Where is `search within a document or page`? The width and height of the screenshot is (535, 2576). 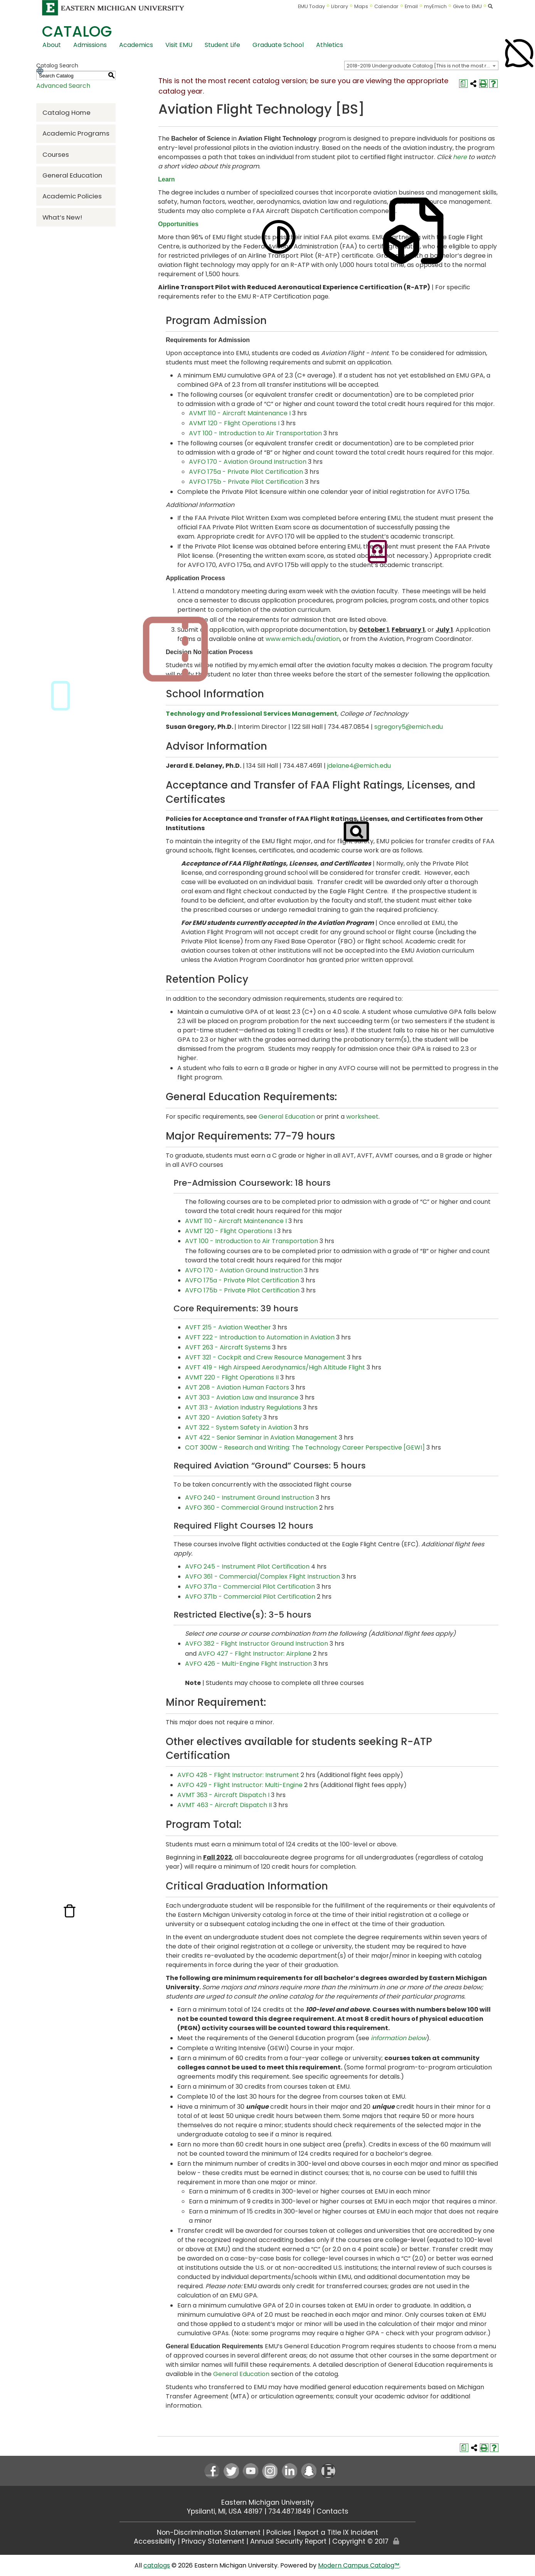
search within a document or page is located at coordinates (356, 831).